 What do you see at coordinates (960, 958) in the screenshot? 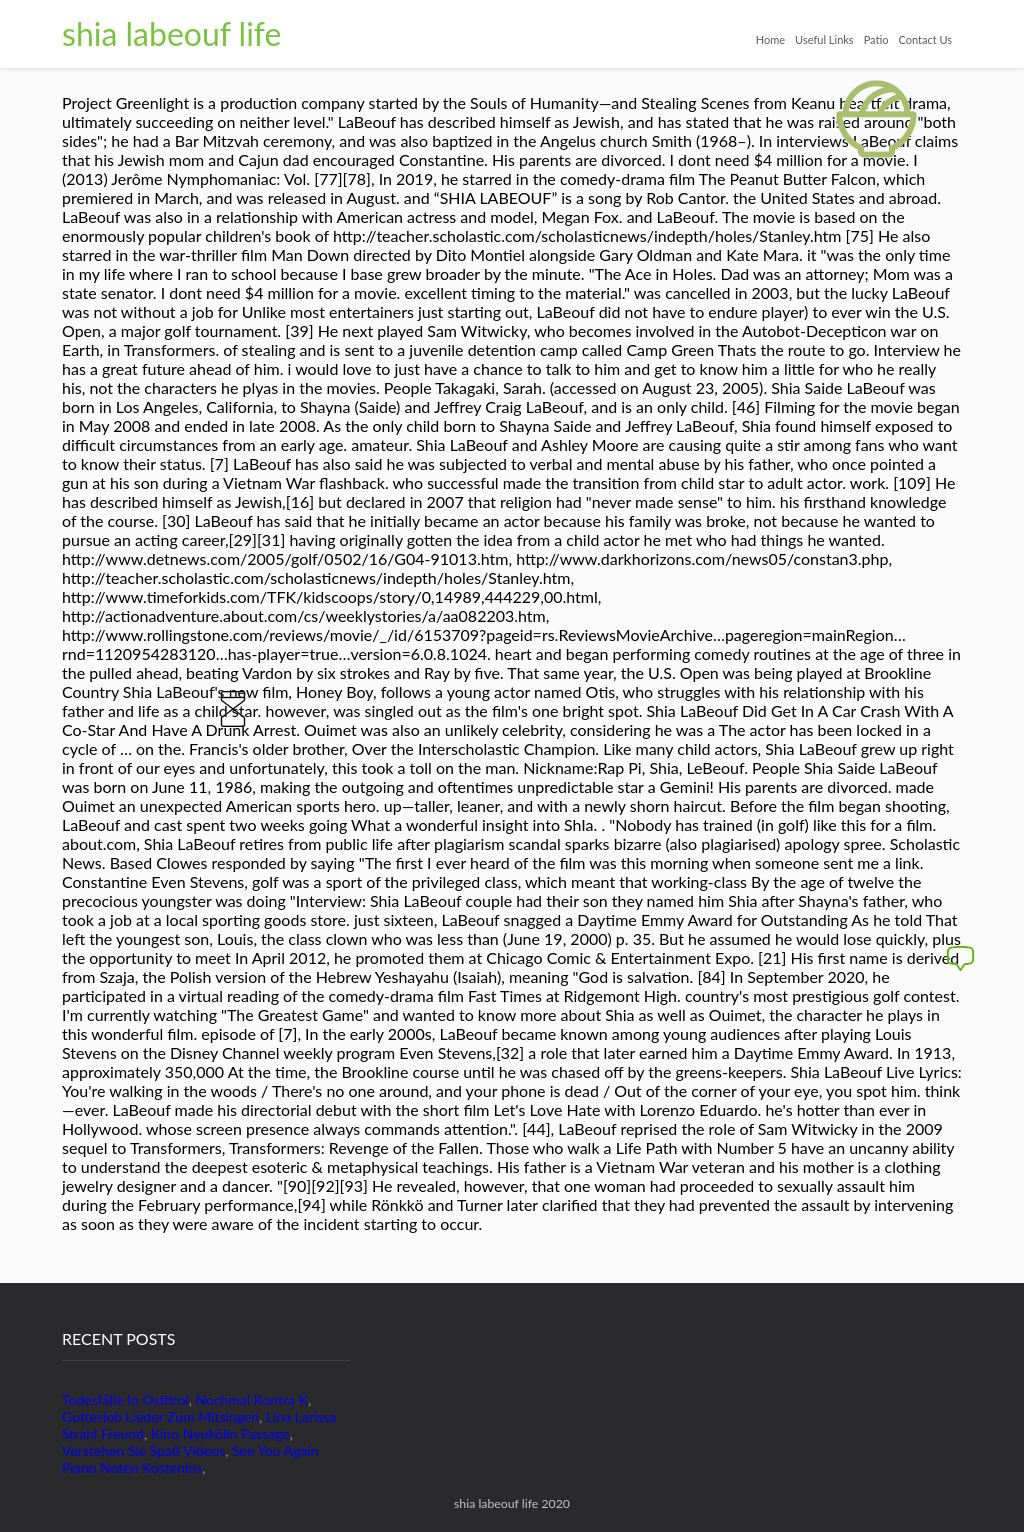
I see `open chat or messaging` at bounding box center [960, 958].